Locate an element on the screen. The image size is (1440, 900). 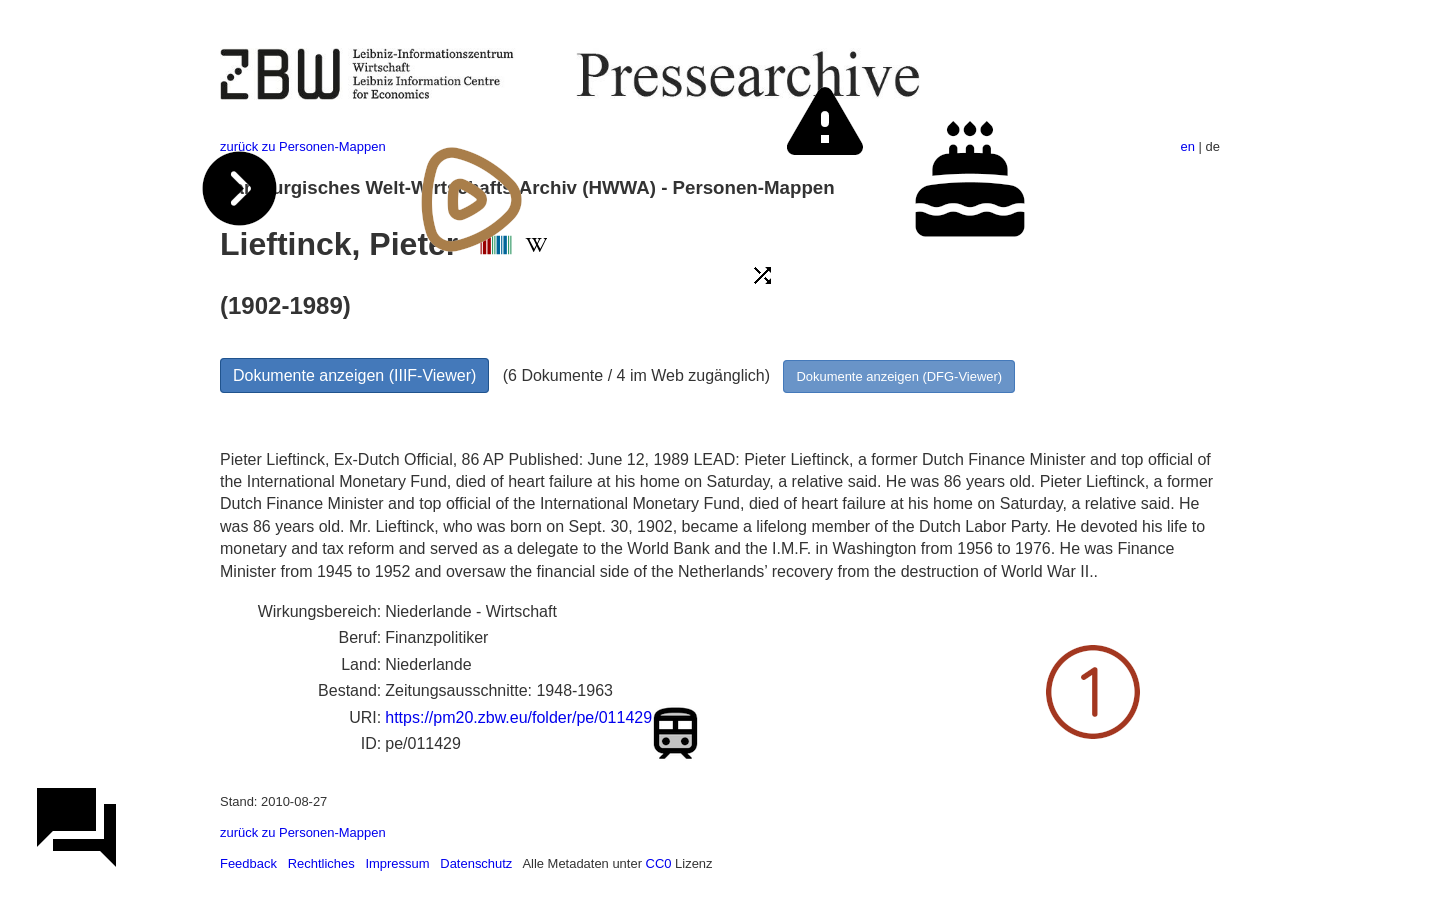
open the Rumble video platform is located at coordinates (468, 199).